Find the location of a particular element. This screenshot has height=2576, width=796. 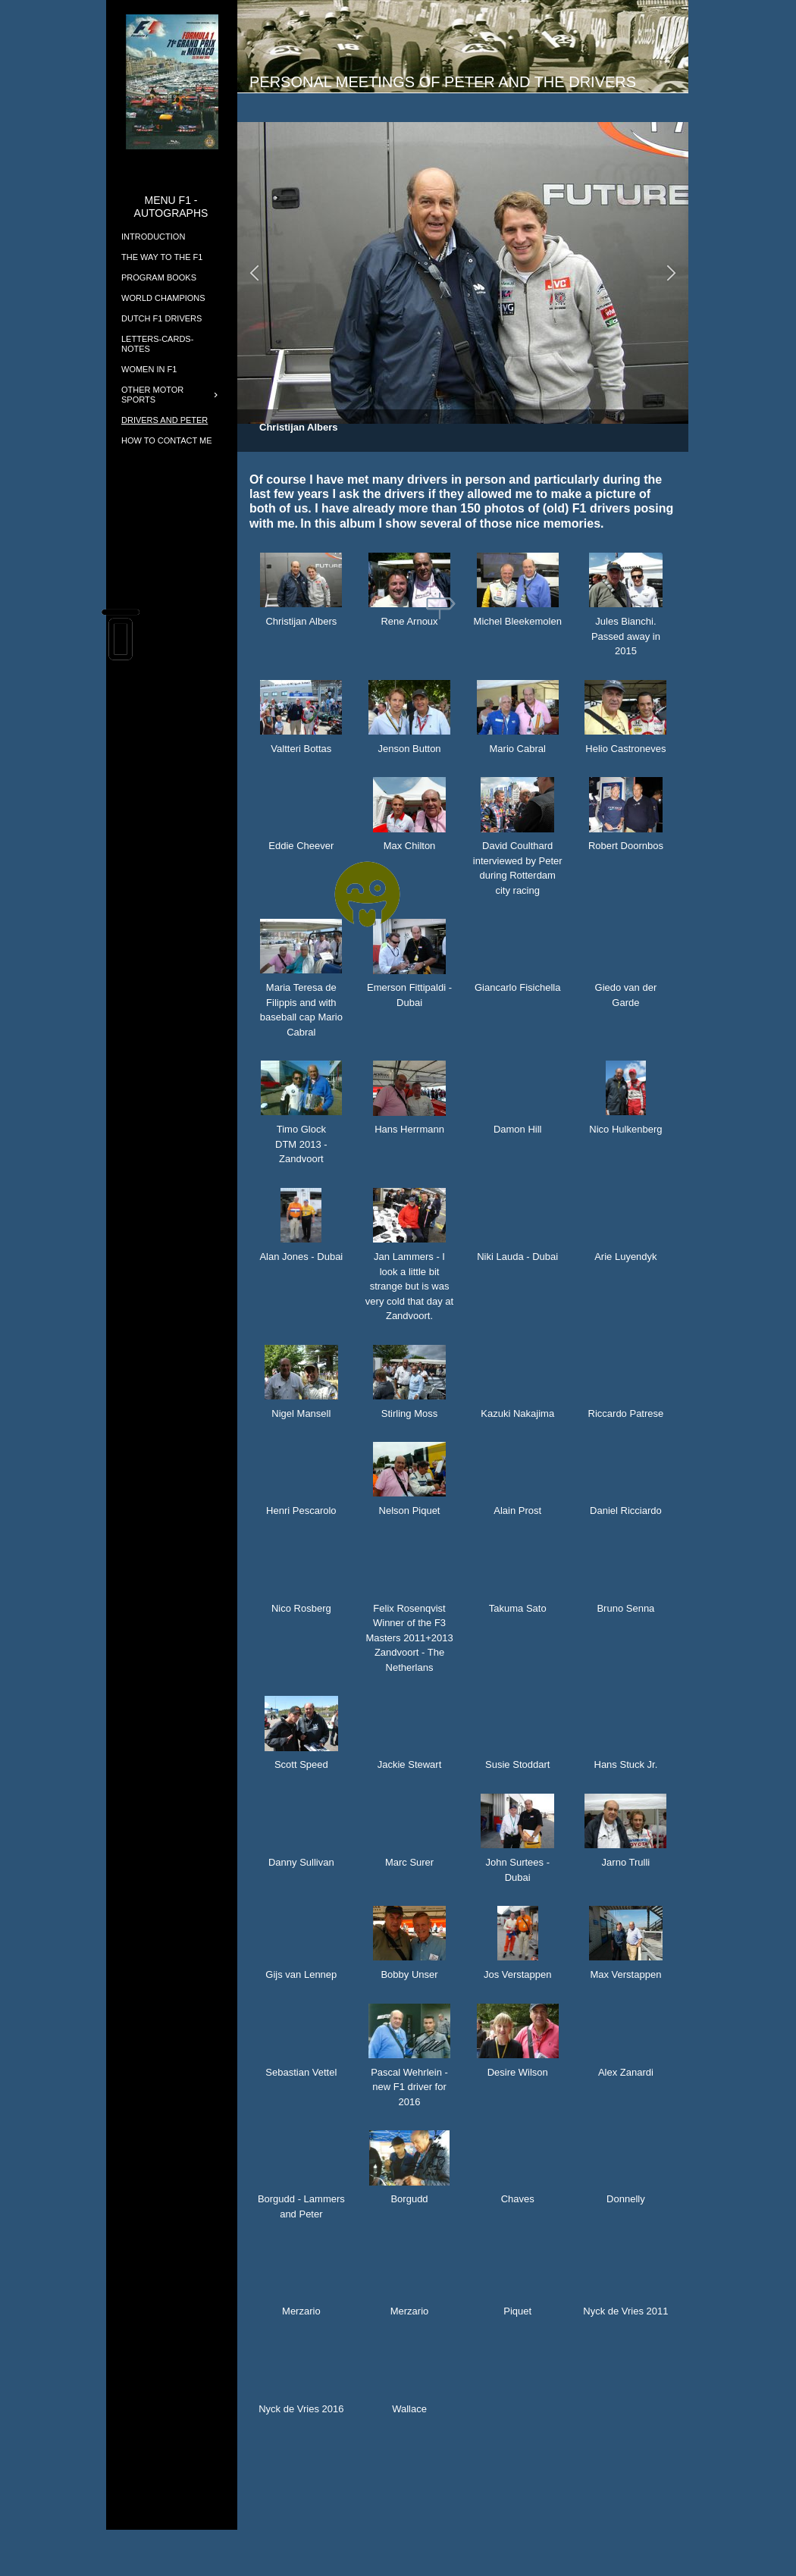

access directions or navigation options is located at coordinates (440, 606).